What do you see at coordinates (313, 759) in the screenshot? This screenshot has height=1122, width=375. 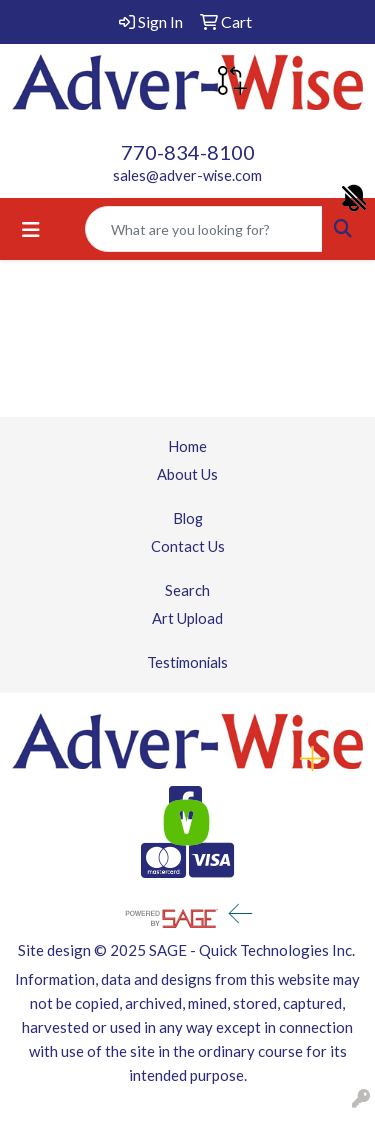 I see `add a new item` at bounding box center [313, 759].